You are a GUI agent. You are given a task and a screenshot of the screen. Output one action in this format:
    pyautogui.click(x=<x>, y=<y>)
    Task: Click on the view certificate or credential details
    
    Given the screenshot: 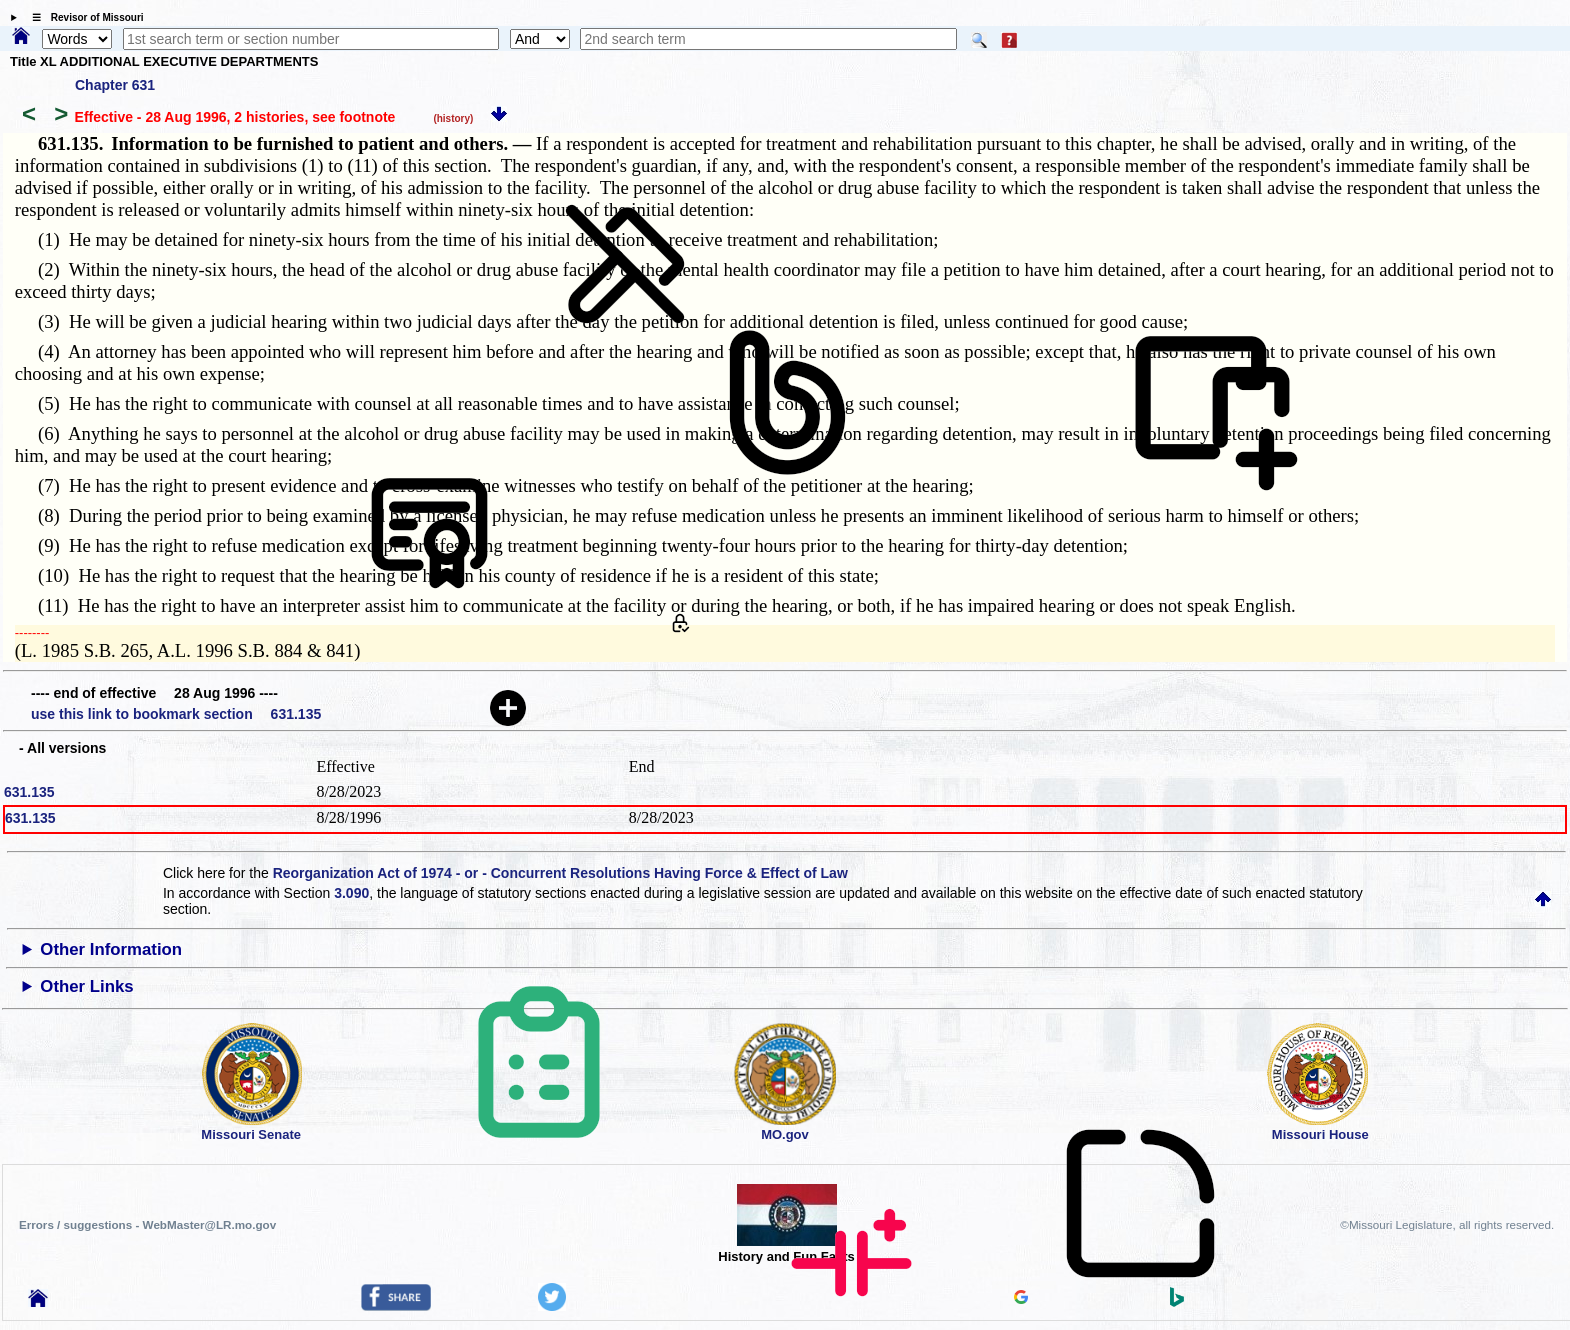 What is the action you would take?
    pyautogui.click(x=429, y=524)
    